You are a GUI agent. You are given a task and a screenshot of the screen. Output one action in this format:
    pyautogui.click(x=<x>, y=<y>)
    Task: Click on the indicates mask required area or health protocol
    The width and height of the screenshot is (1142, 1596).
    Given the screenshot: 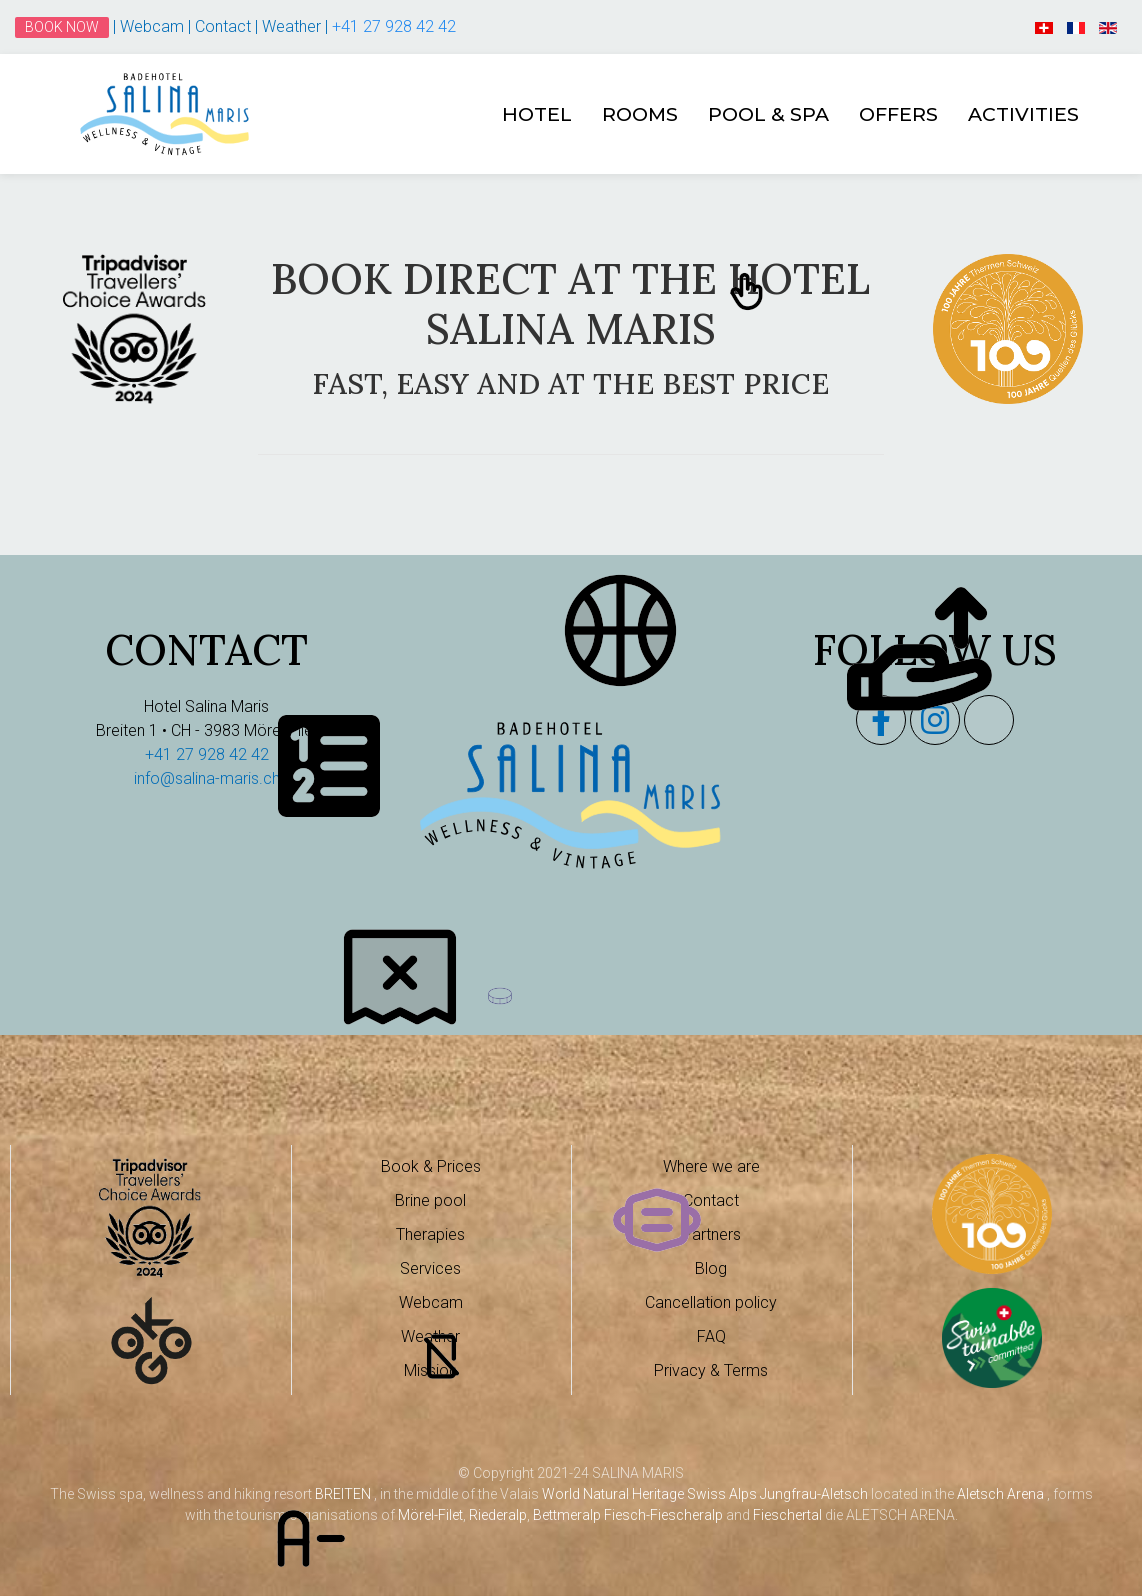 What is the action you would take?
    pyautogui.click(x=657, y=1220)
    